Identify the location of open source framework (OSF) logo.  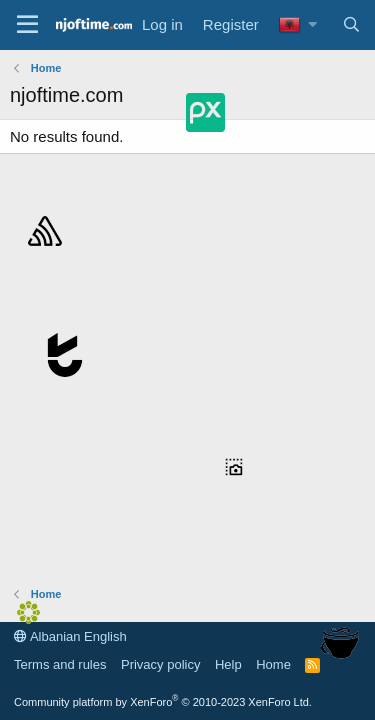
(28, 612).